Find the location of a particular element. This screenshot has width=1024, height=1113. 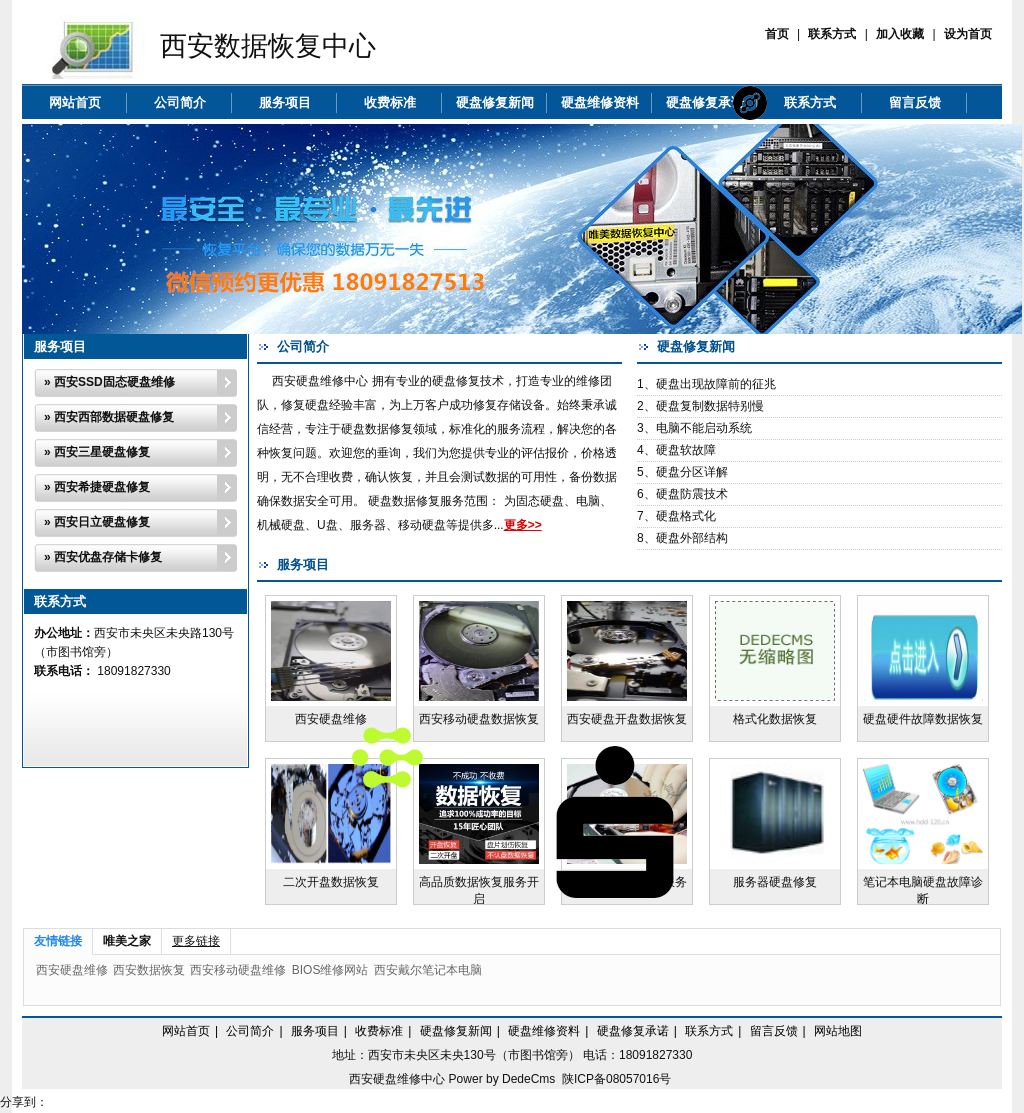

open the Sparkasse banking app is located at coordinates (615, 822).